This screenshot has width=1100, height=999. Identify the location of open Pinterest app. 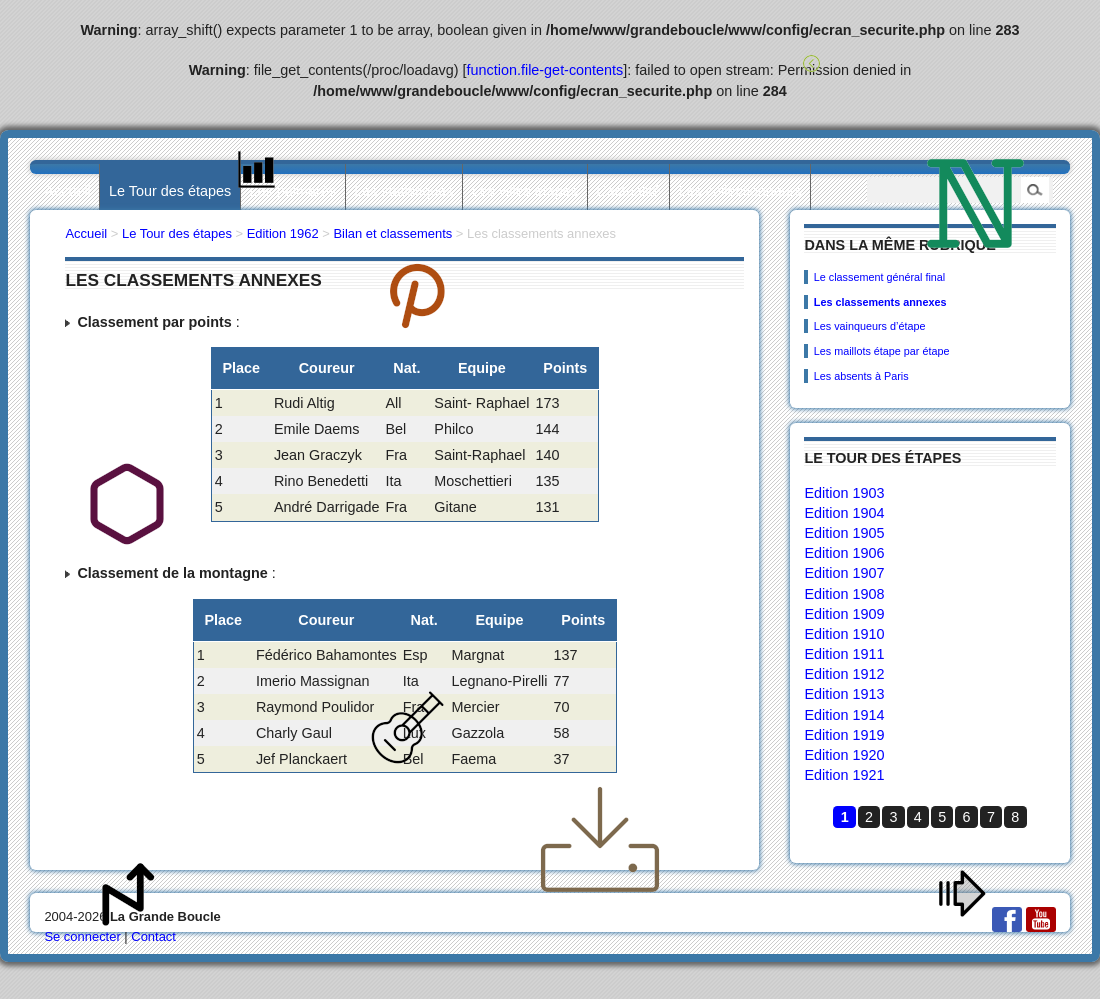
(415, 296).